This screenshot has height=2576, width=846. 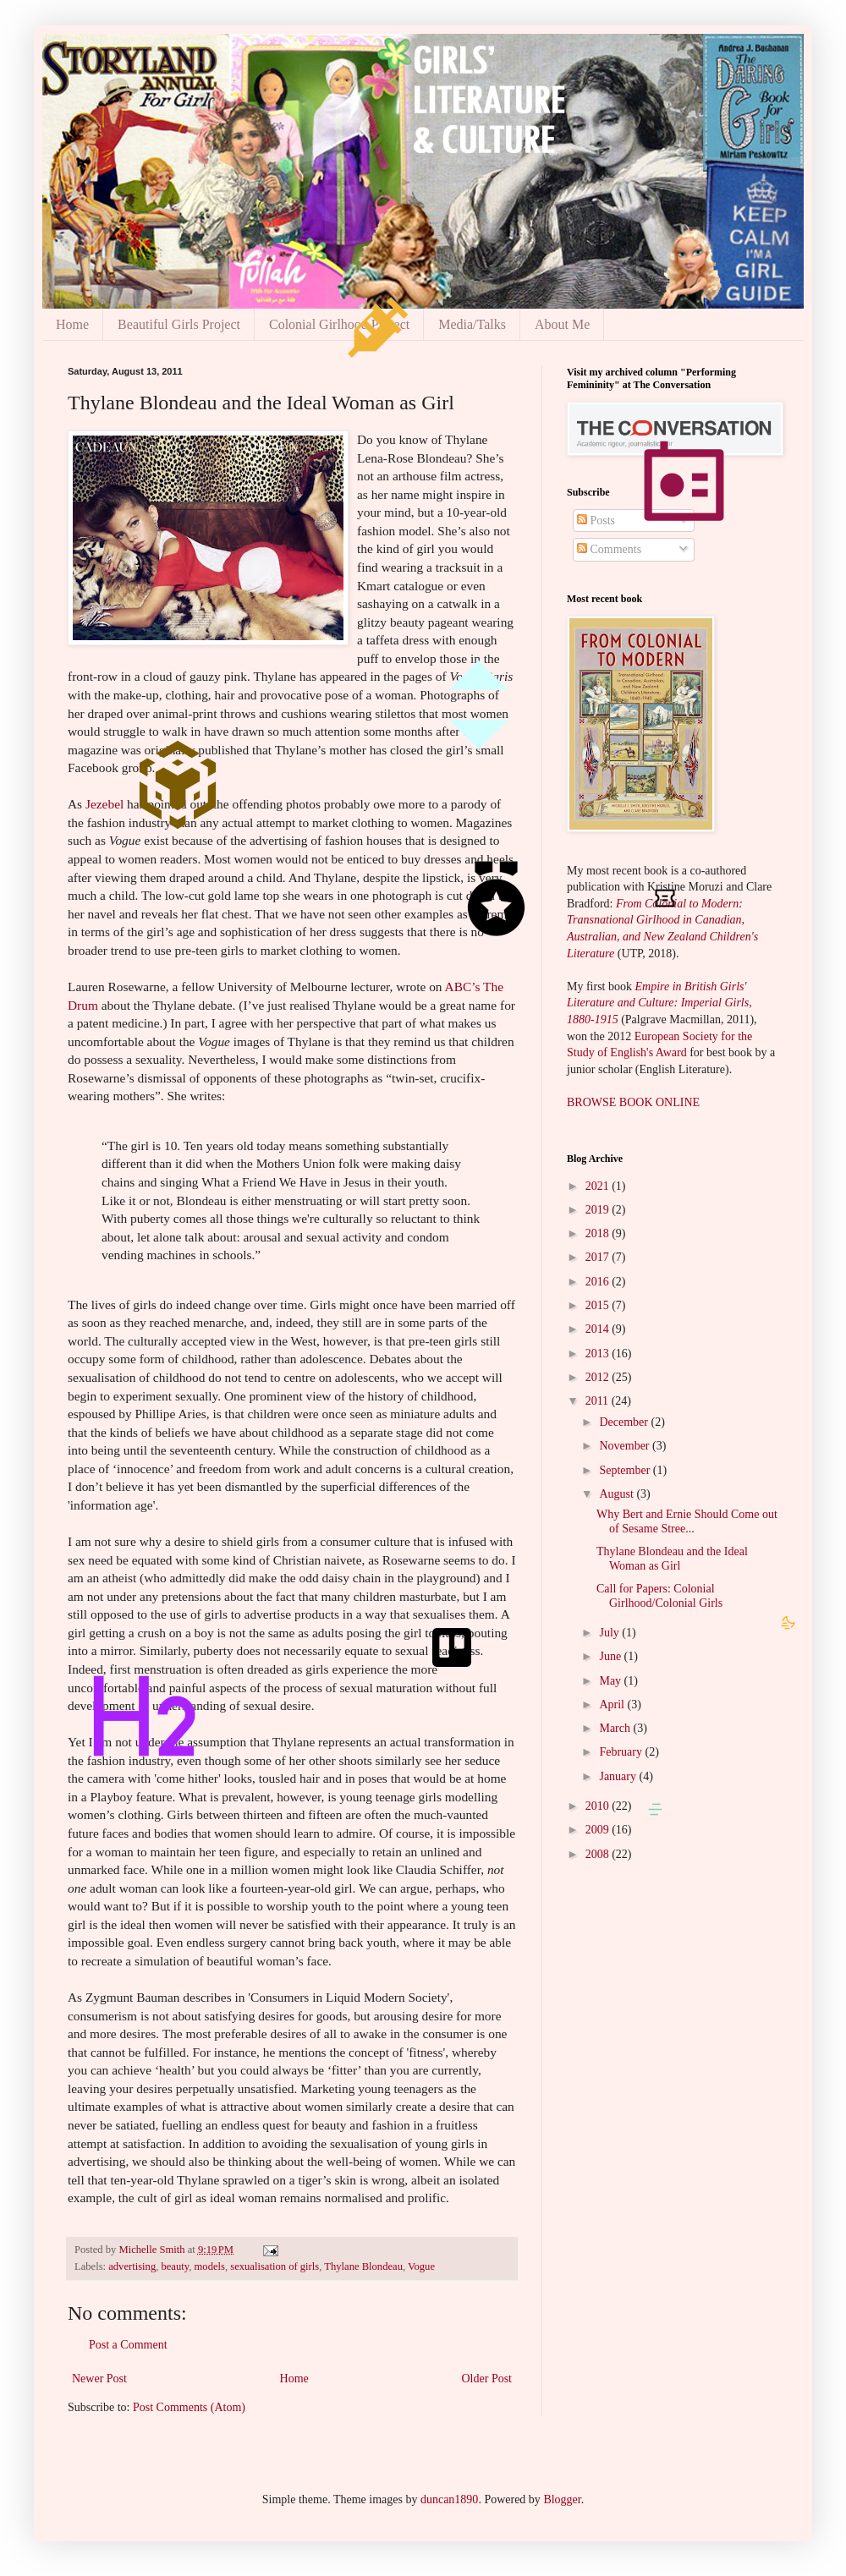 What do you see at coordinates (452, 1647) in the screenshot?
I see `open trello app` at bounding box center [452, 1647].